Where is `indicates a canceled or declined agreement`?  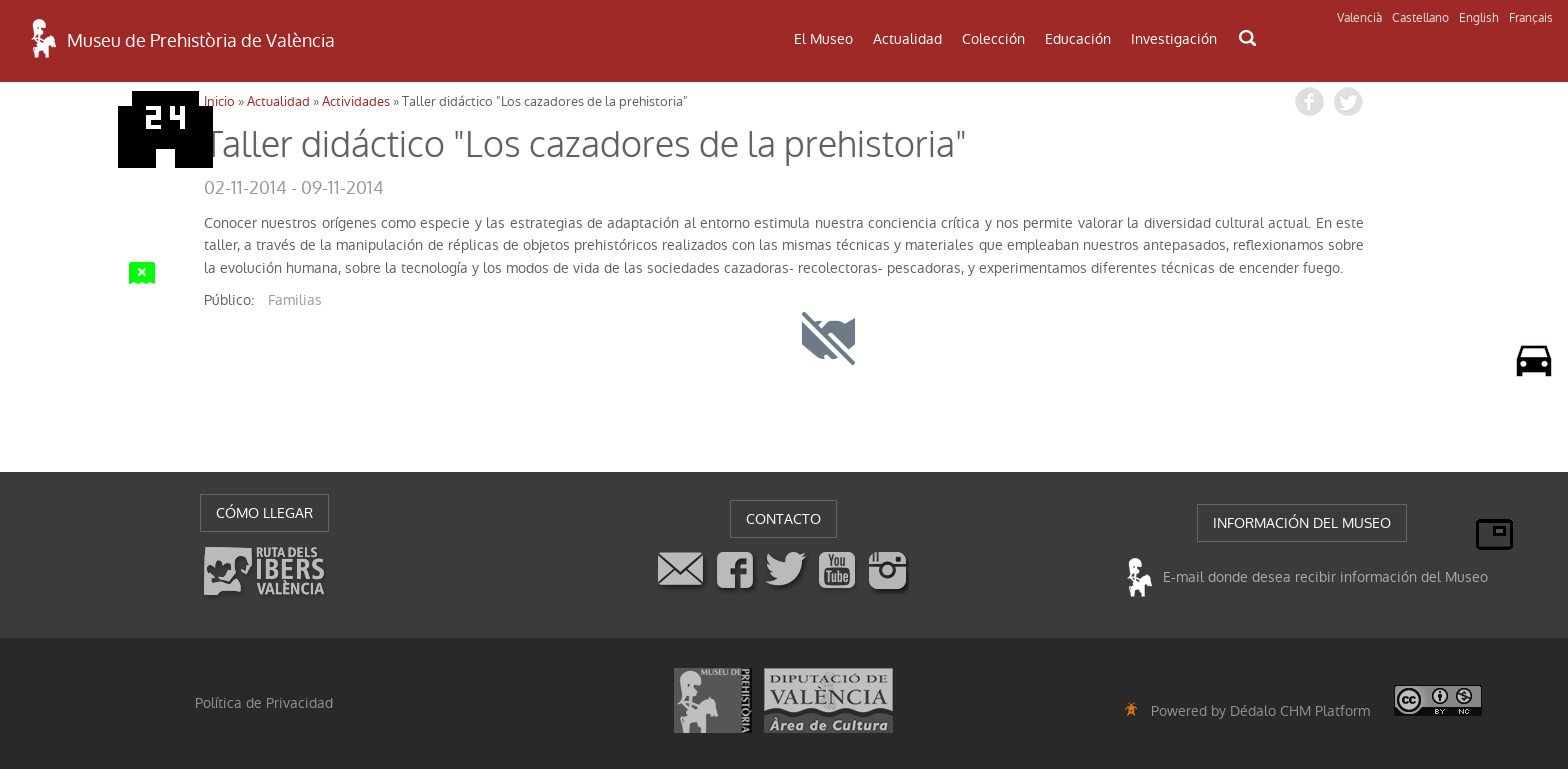
indicates a canceled or declined agreement is located at coordinates (828, 338).